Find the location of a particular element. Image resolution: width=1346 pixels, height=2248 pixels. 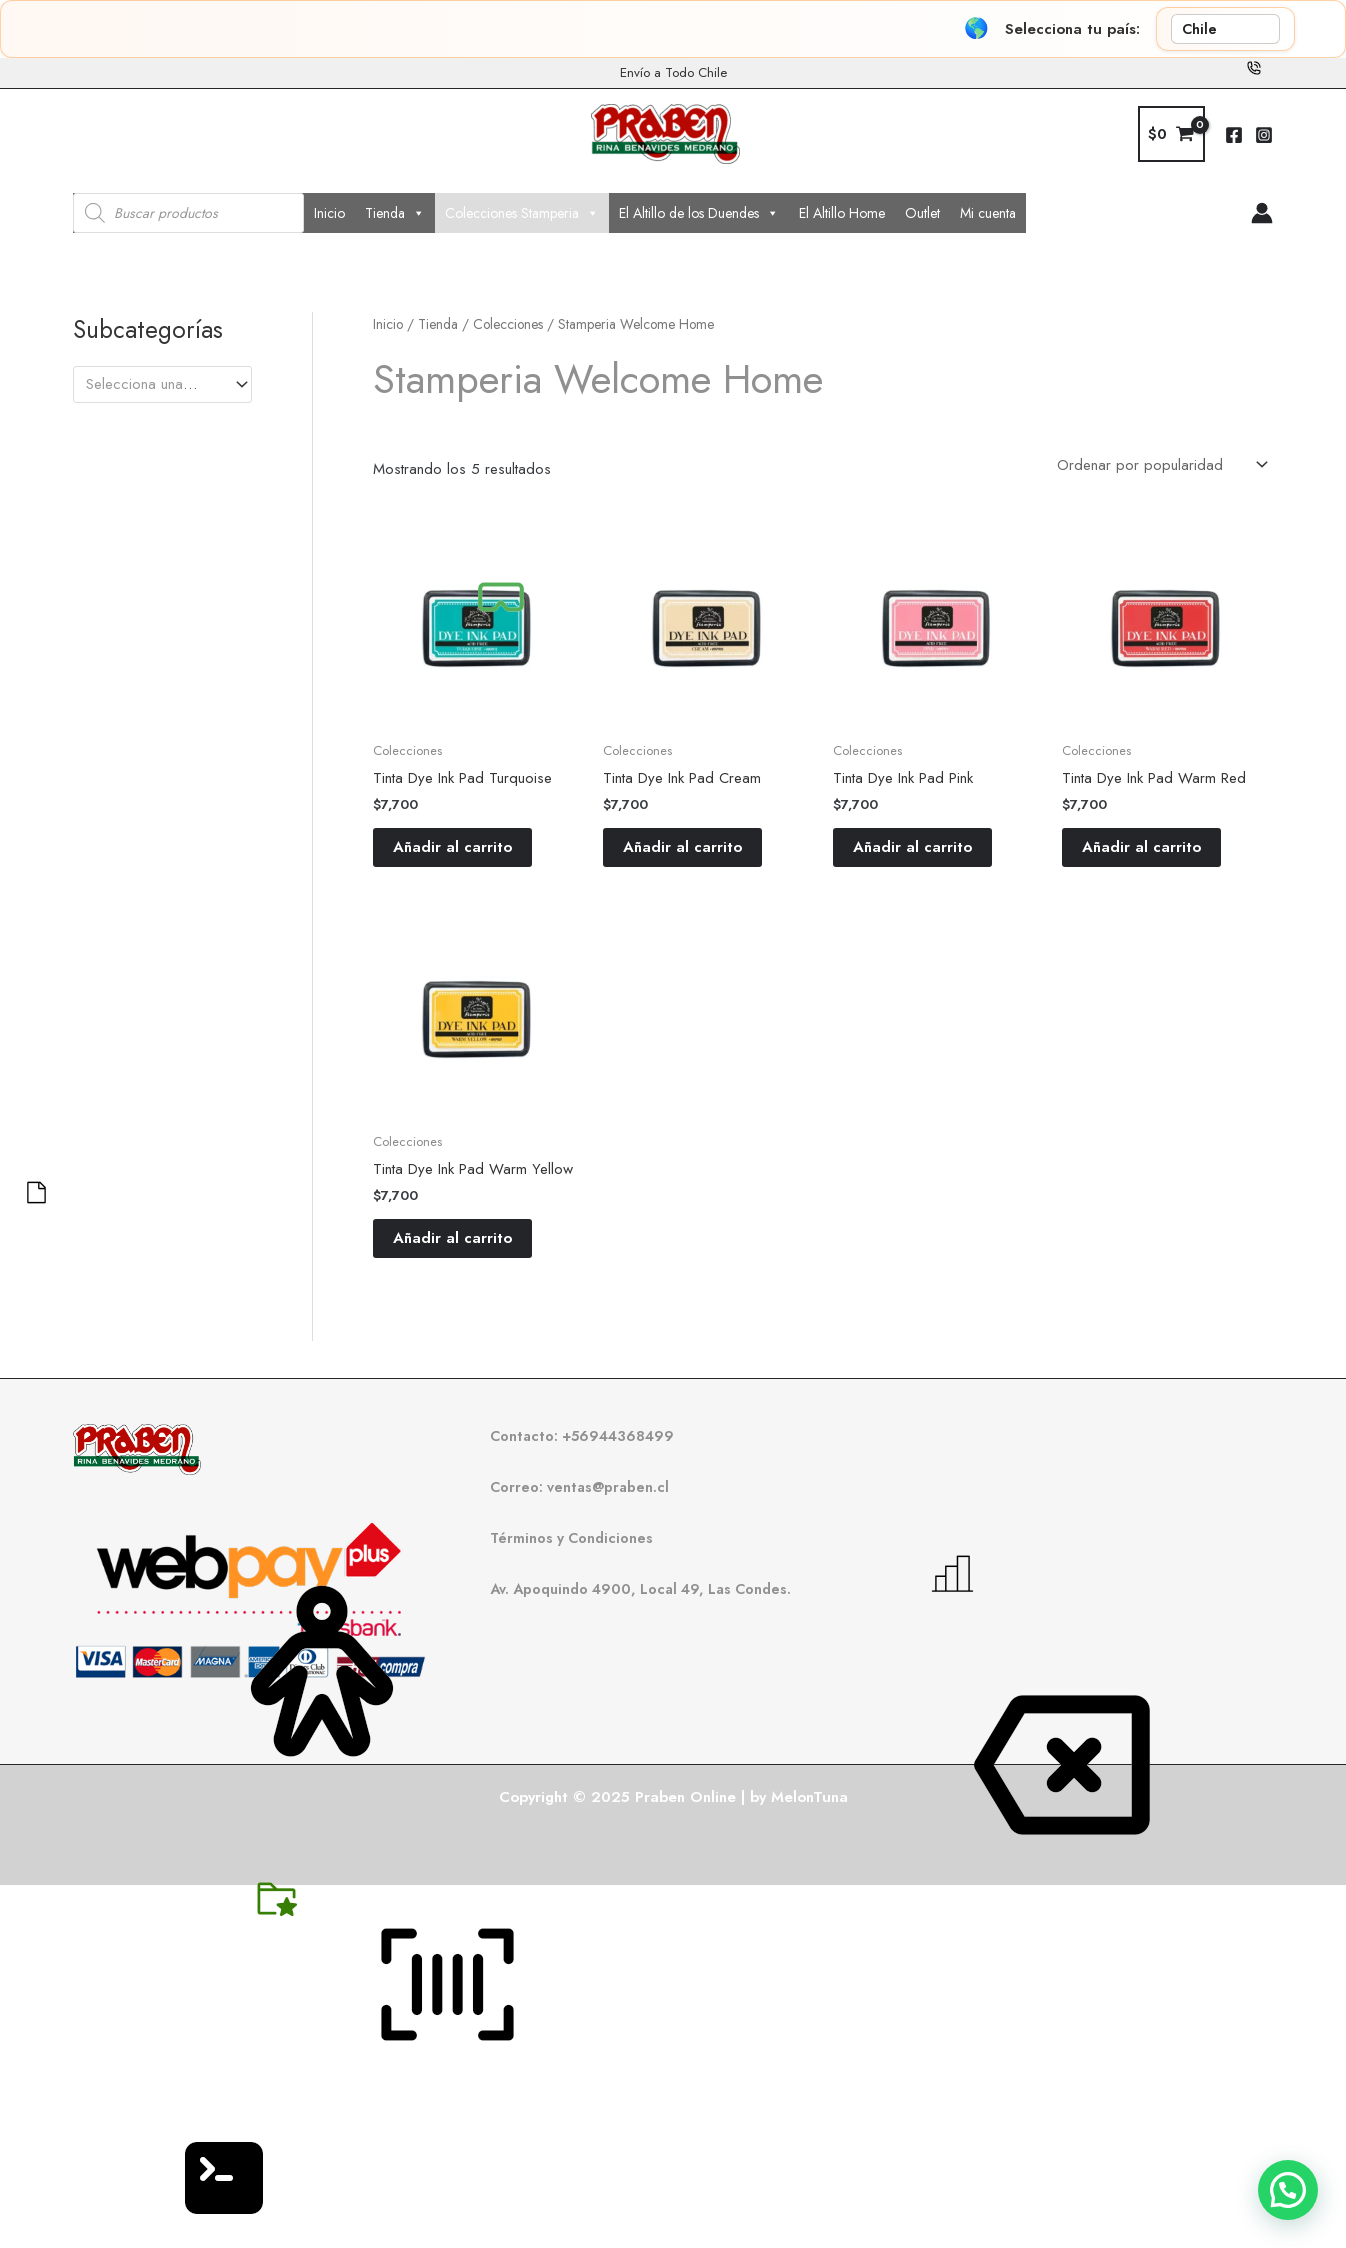

open command line or terminal is located at coordinates (224, 2178).